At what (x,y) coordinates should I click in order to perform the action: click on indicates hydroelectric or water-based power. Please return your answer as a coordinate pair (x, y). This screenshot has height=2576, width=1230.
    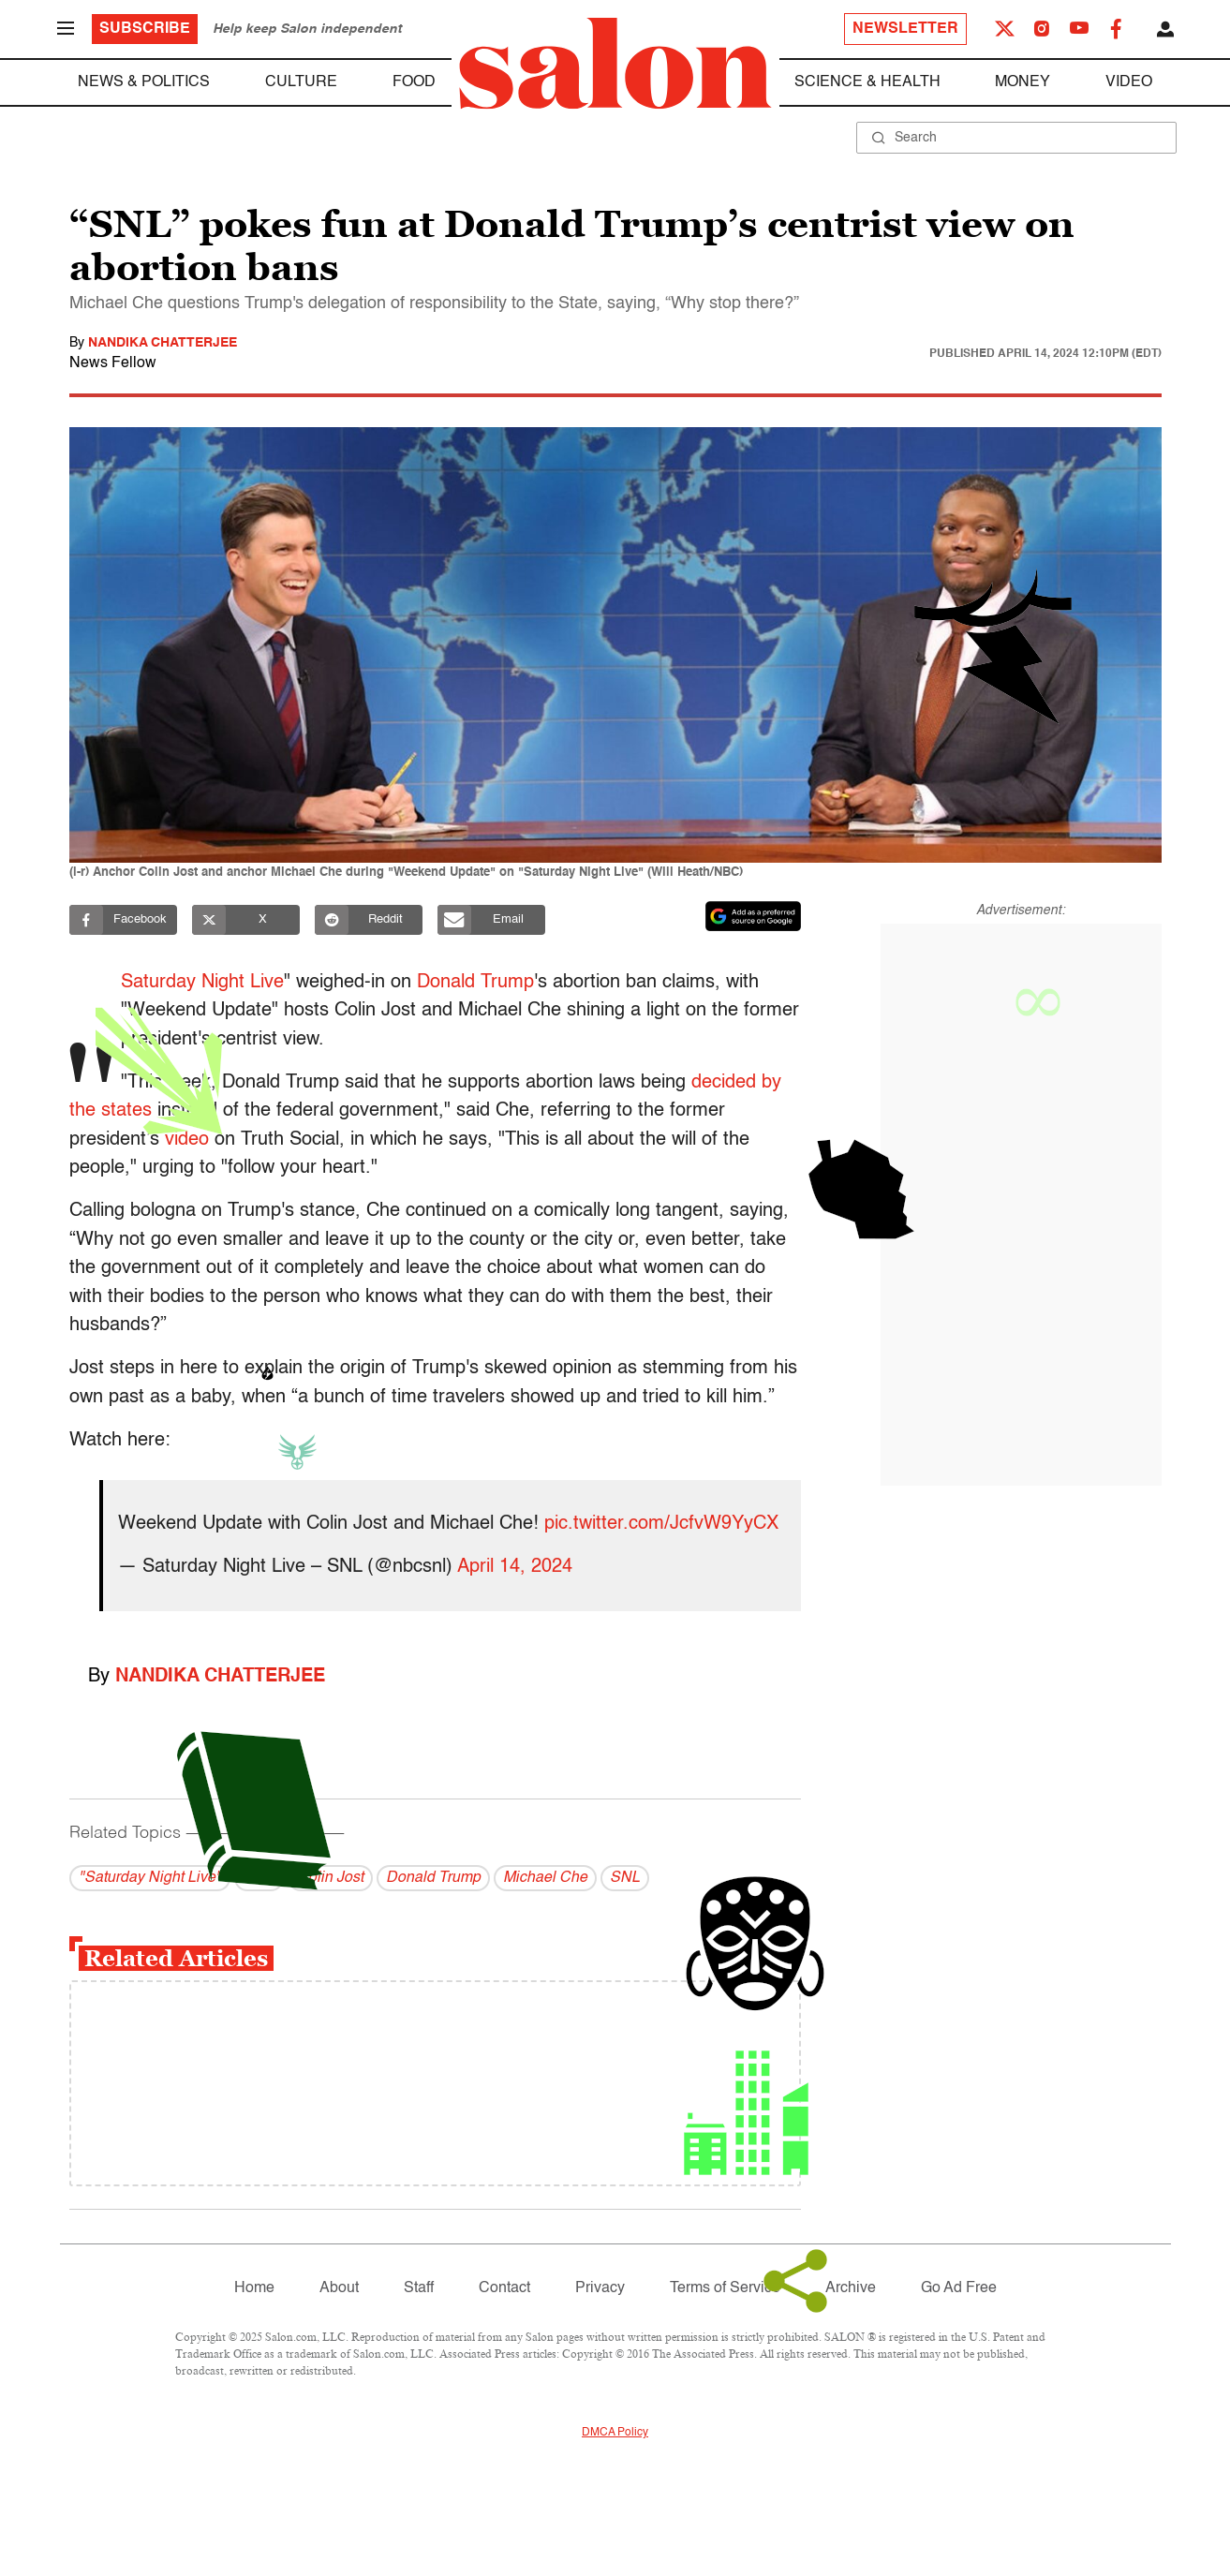
    Looking at the image, I should click on (267, 1372).